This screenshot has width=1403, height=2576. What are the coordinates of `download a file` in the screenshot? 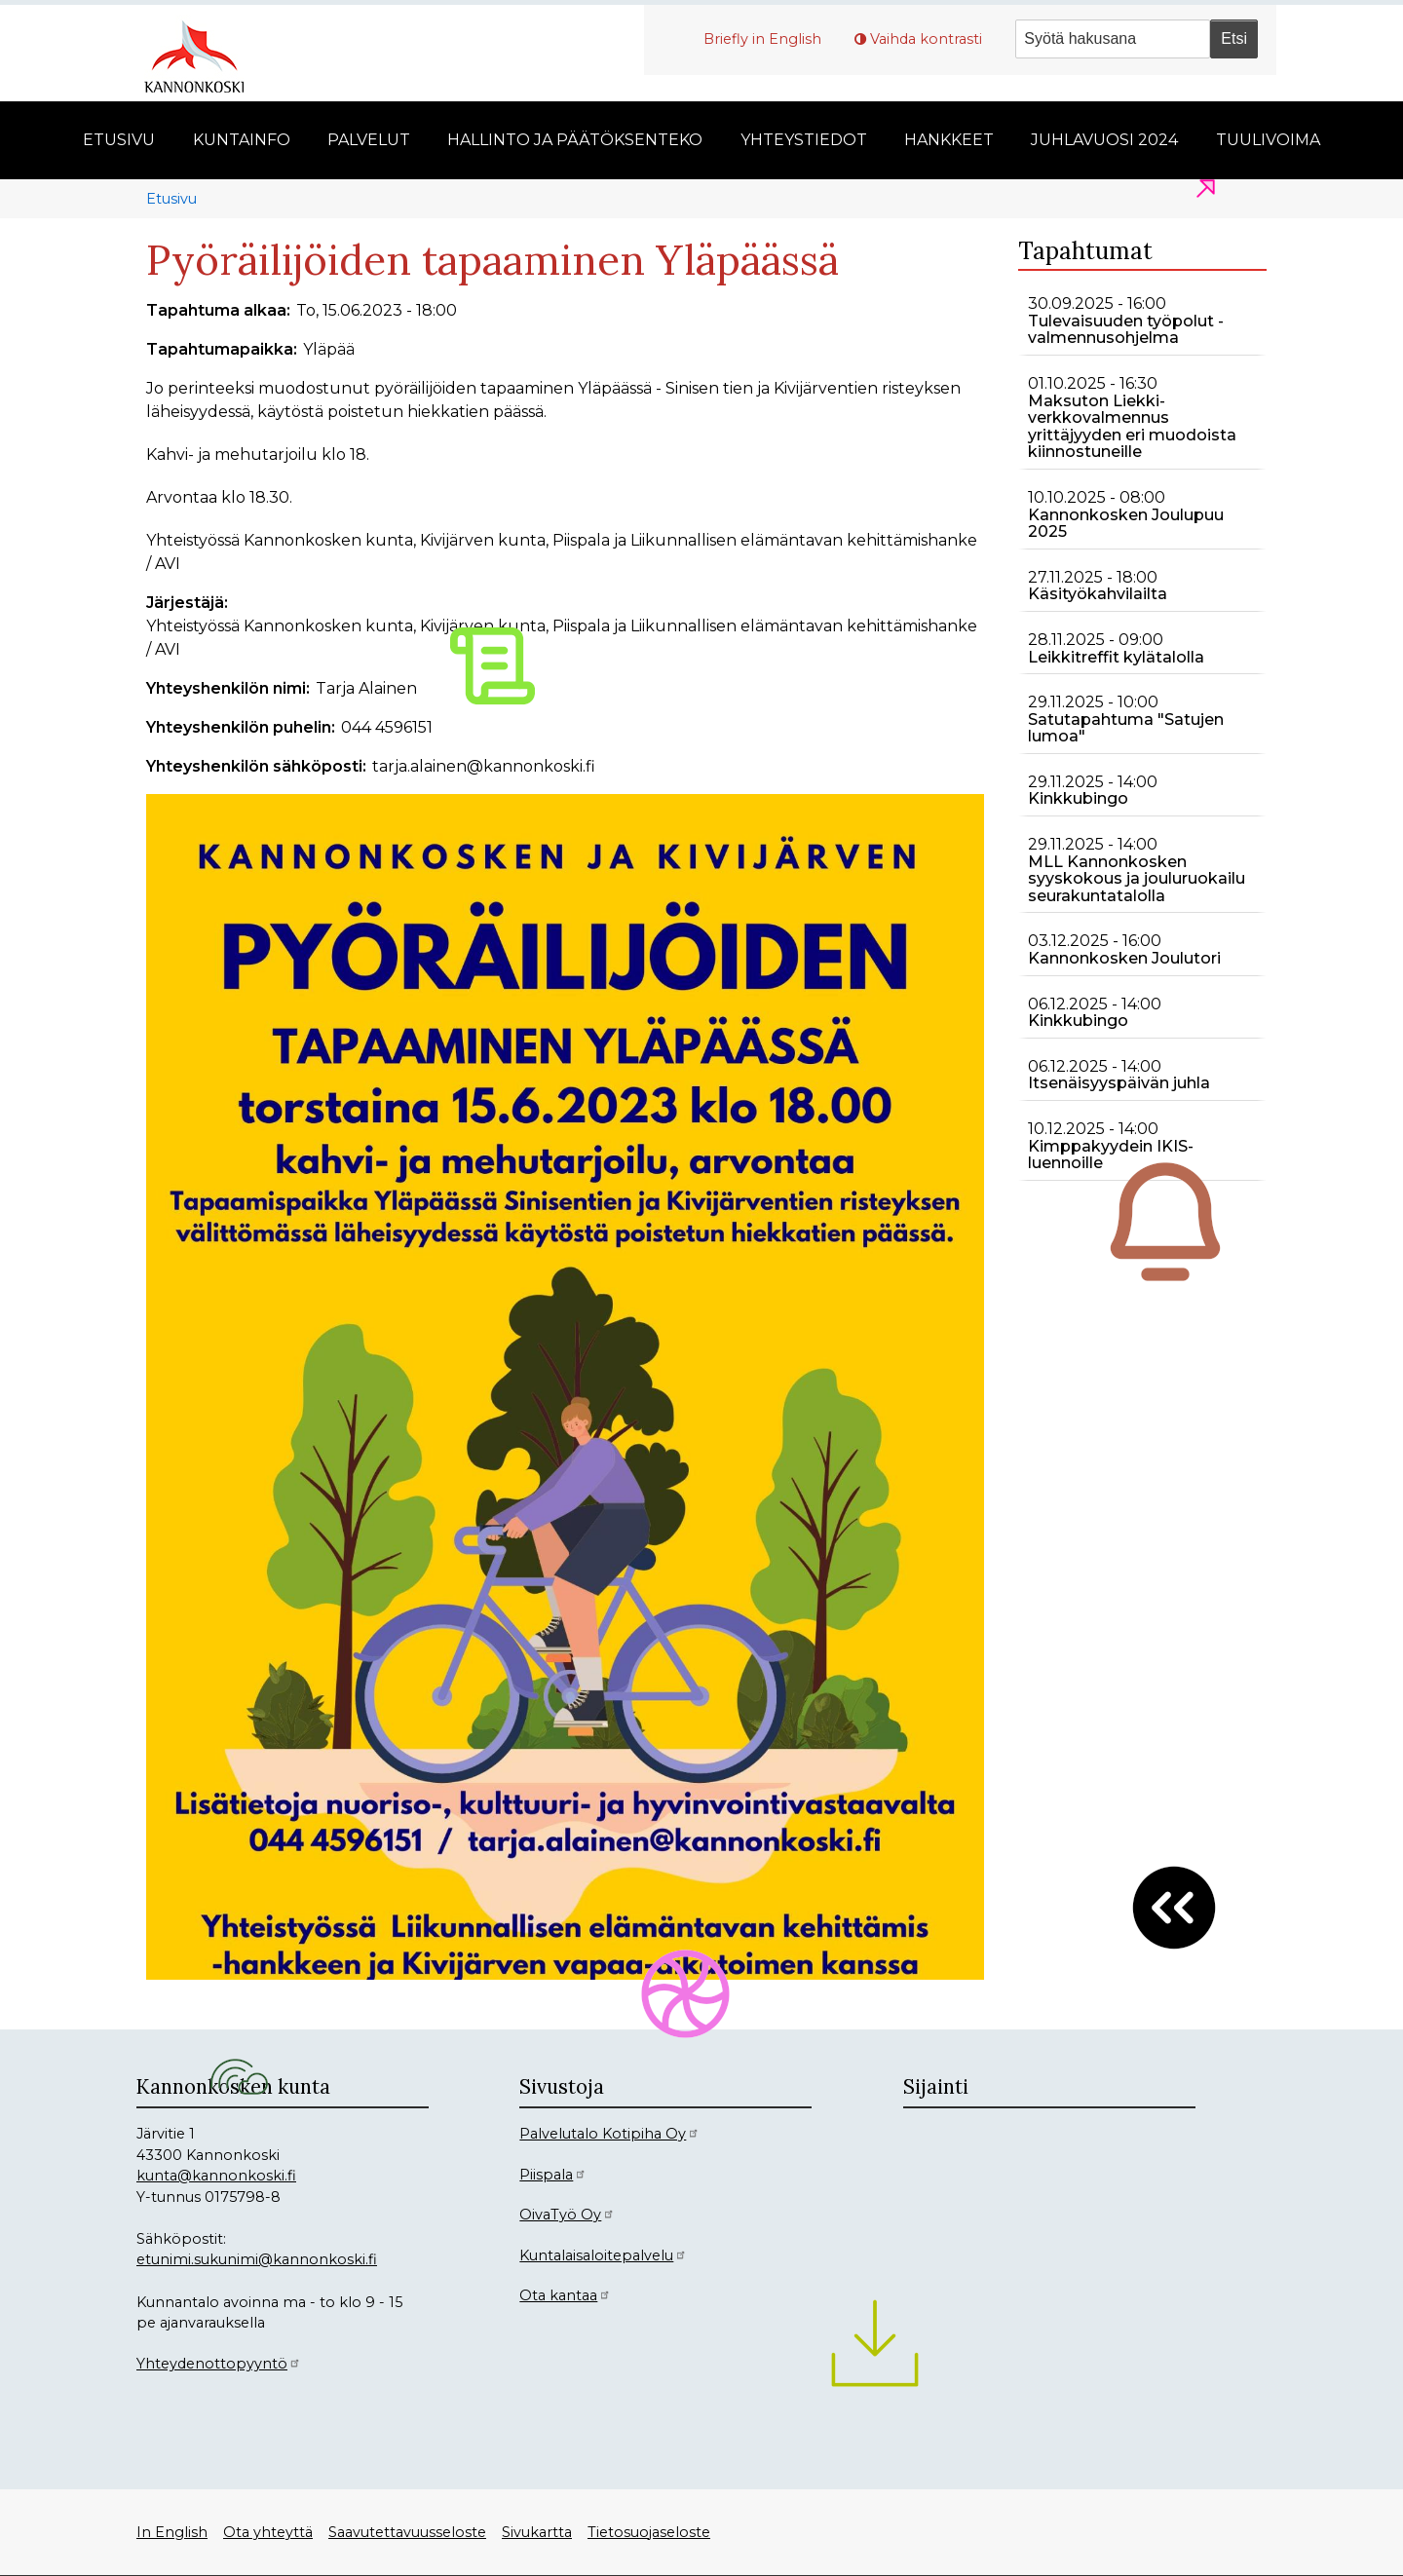 It's located at (875, 2347).